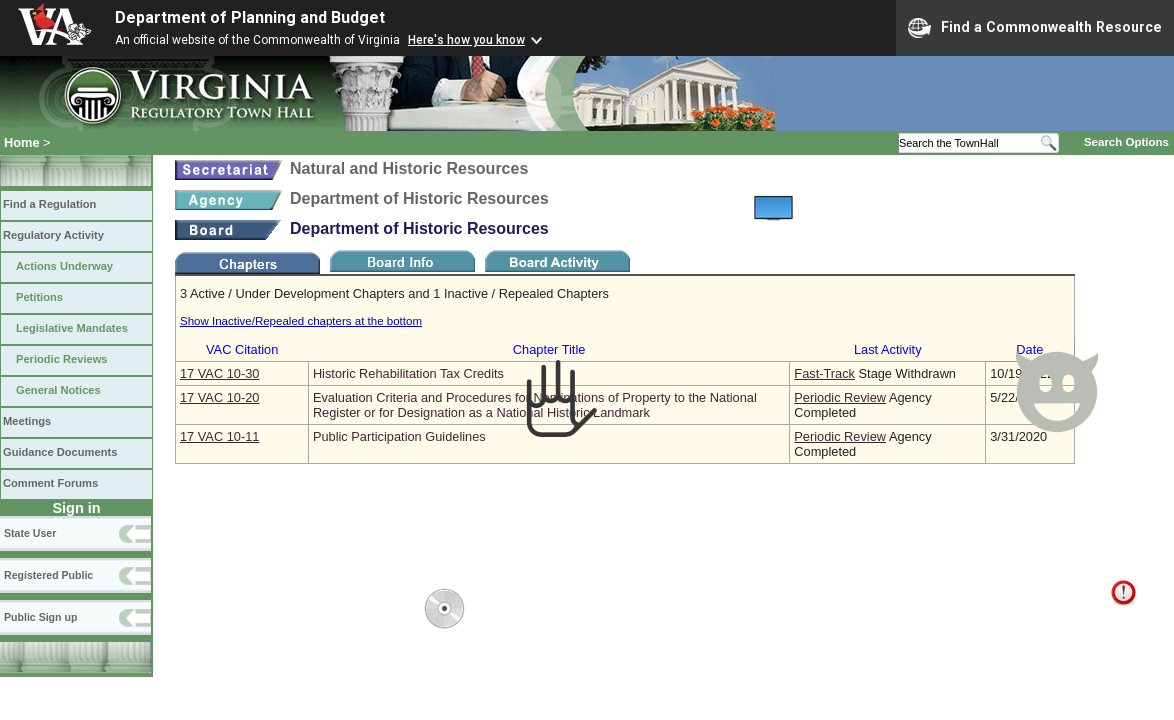 The width and height of the screenshot is (1174, 720). Describe the element at coordinates (1057, 392) in the screenshot. I see `insert a mischievous or playful emoji` at that location.